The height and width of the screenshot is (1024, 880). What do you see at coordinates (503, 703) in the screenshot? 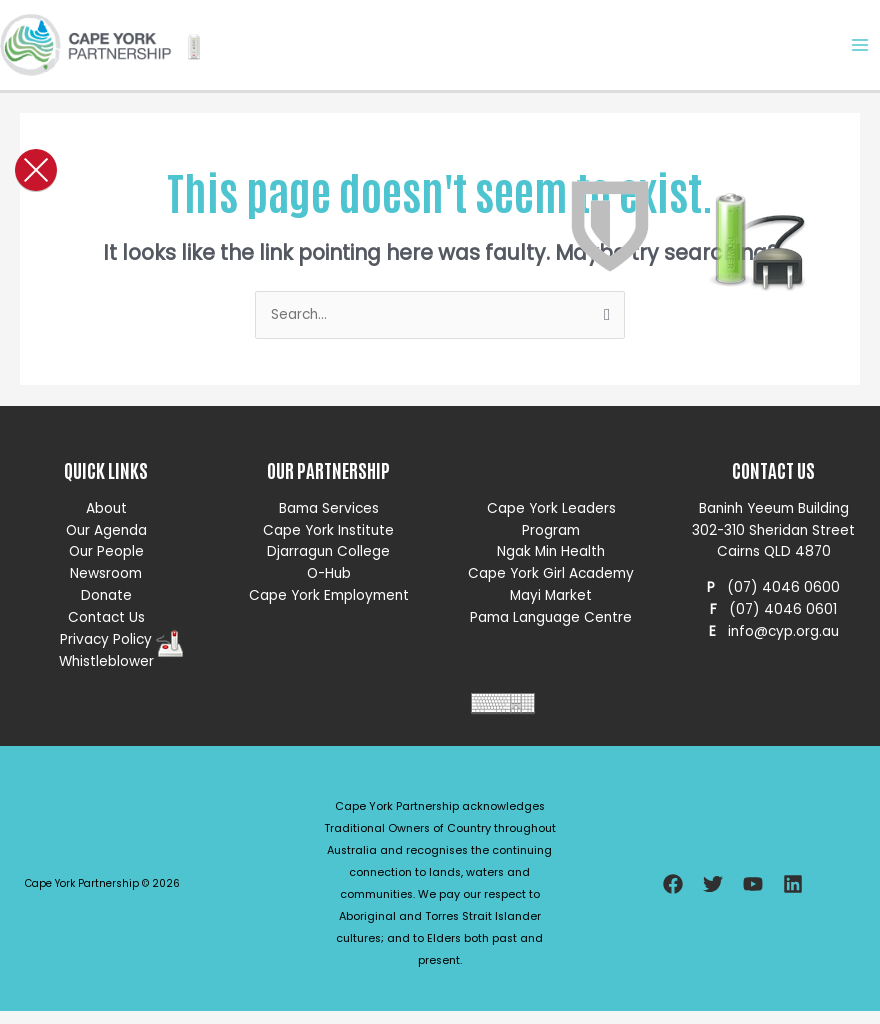
I see `connect an extended keyboard via bluetooth` at bounding box center [503, 703].